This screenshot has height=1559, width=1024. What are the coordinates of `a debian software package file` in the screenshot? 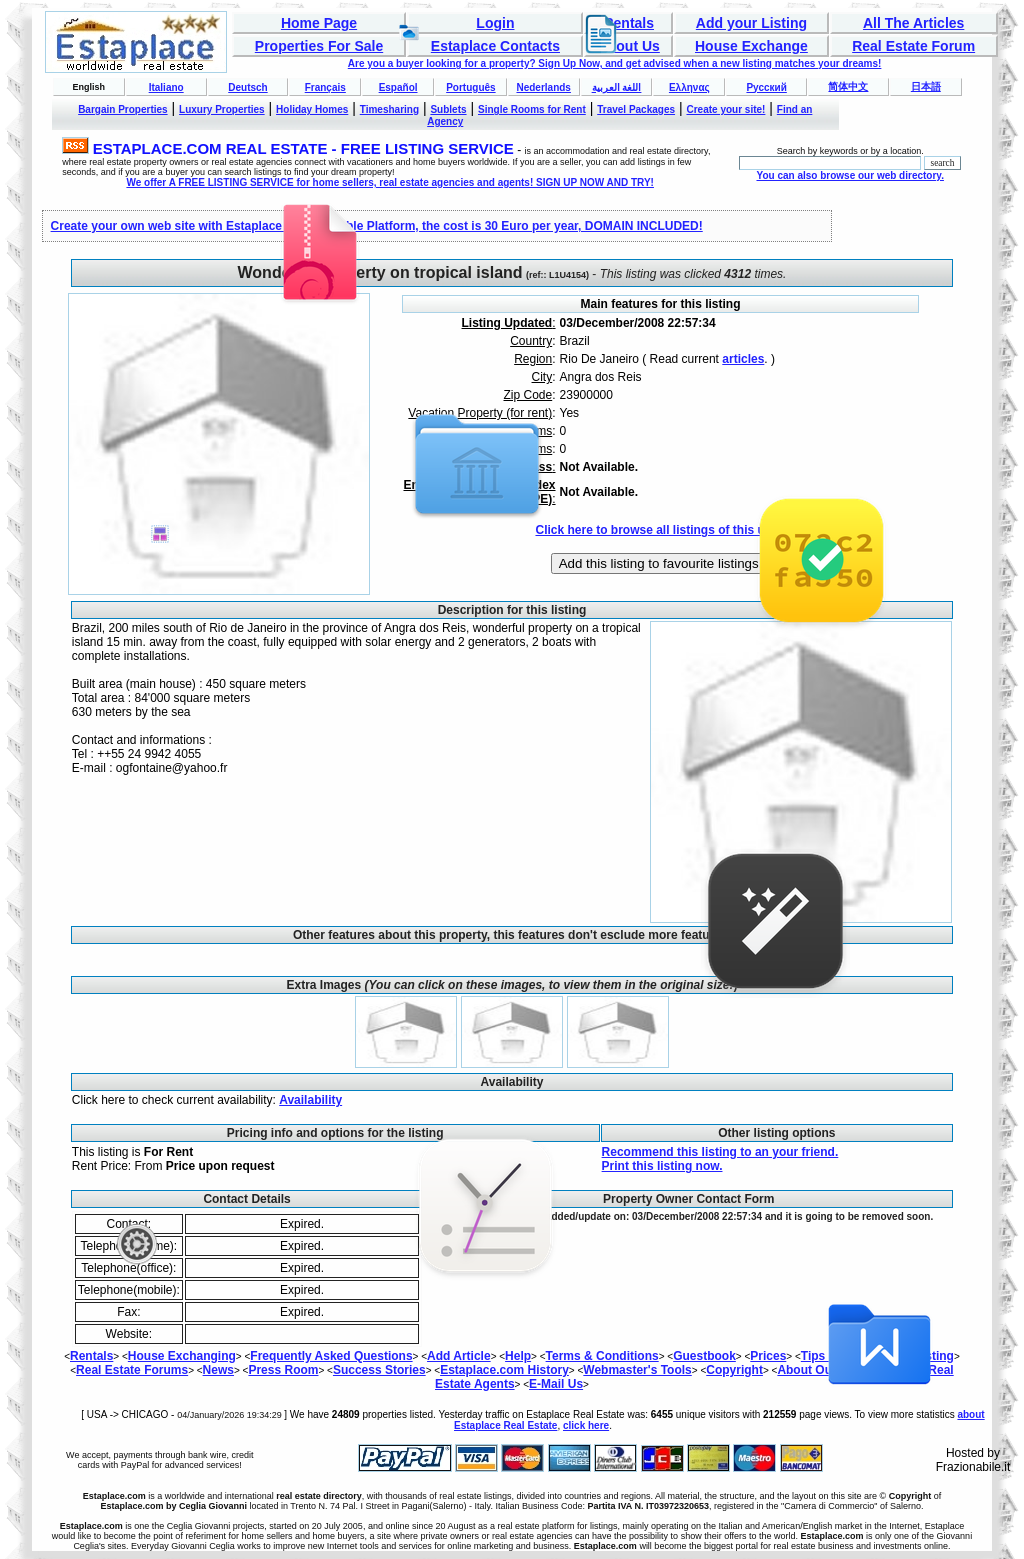 It's located at (320, 254).